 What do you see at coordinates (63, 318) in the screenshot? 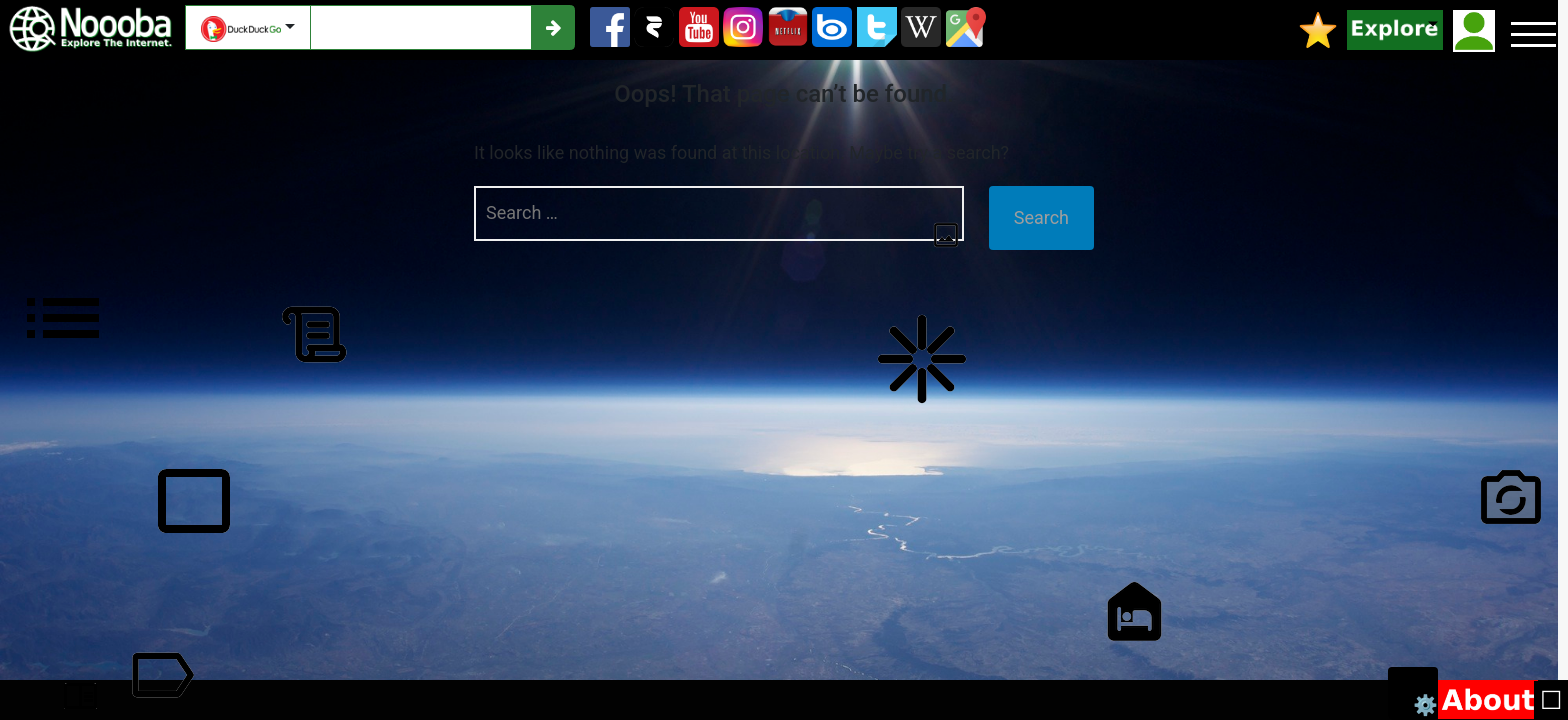
I see `view items in list format` at bounding box center [63, 318].